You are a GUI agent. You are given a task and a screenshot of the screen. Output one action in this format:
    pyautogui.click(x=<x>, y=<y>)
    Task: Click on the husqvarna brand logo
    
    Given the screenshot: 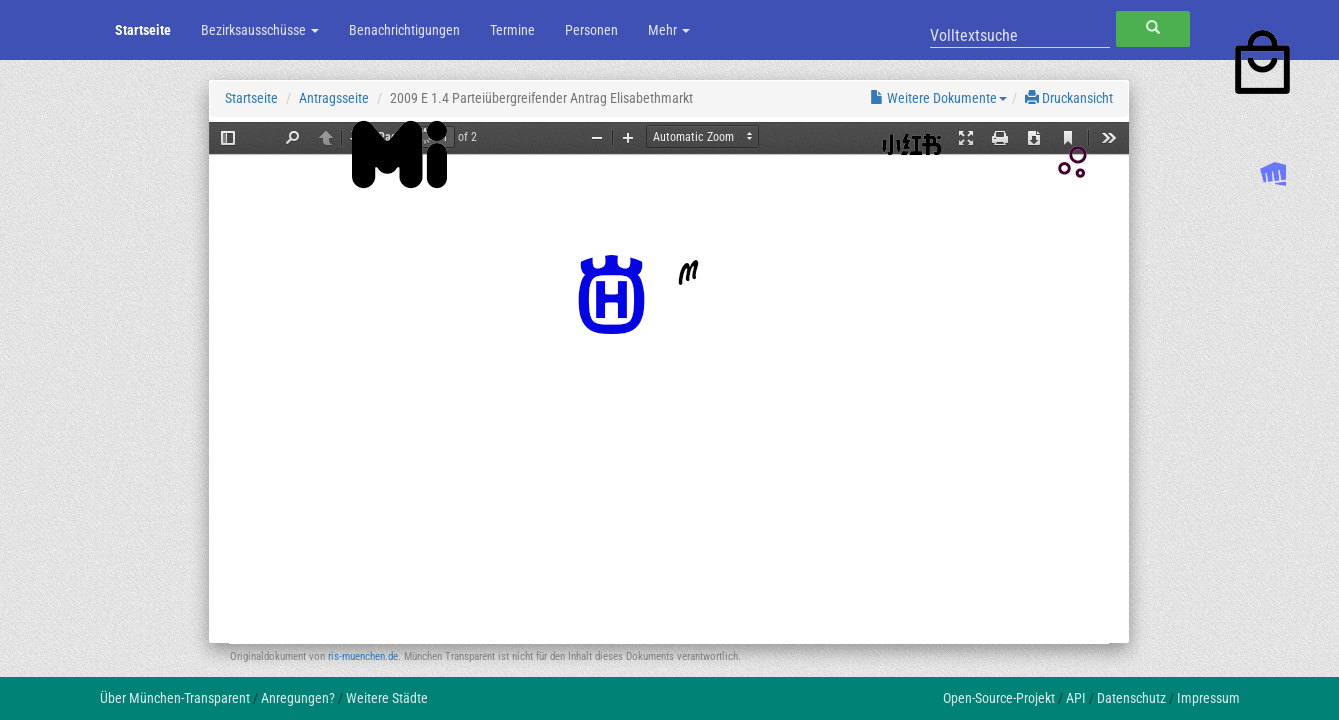 What is the action you would take?
    pyautogui.click(x=611, y=294)
    